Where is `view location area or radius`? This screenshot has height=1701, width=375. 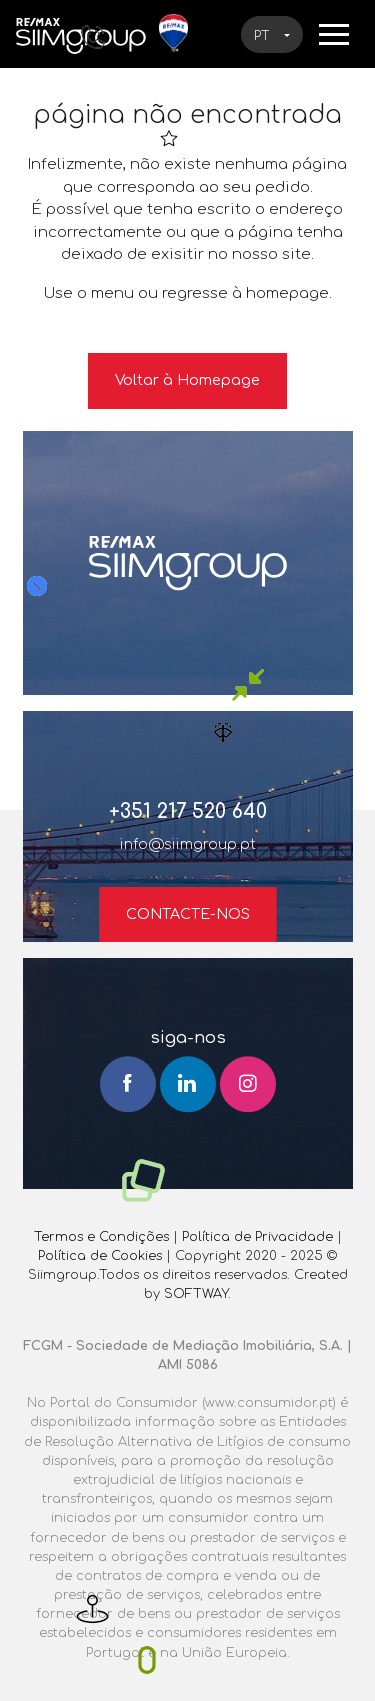 view location area or radius is located at coordinates (92, 1609).